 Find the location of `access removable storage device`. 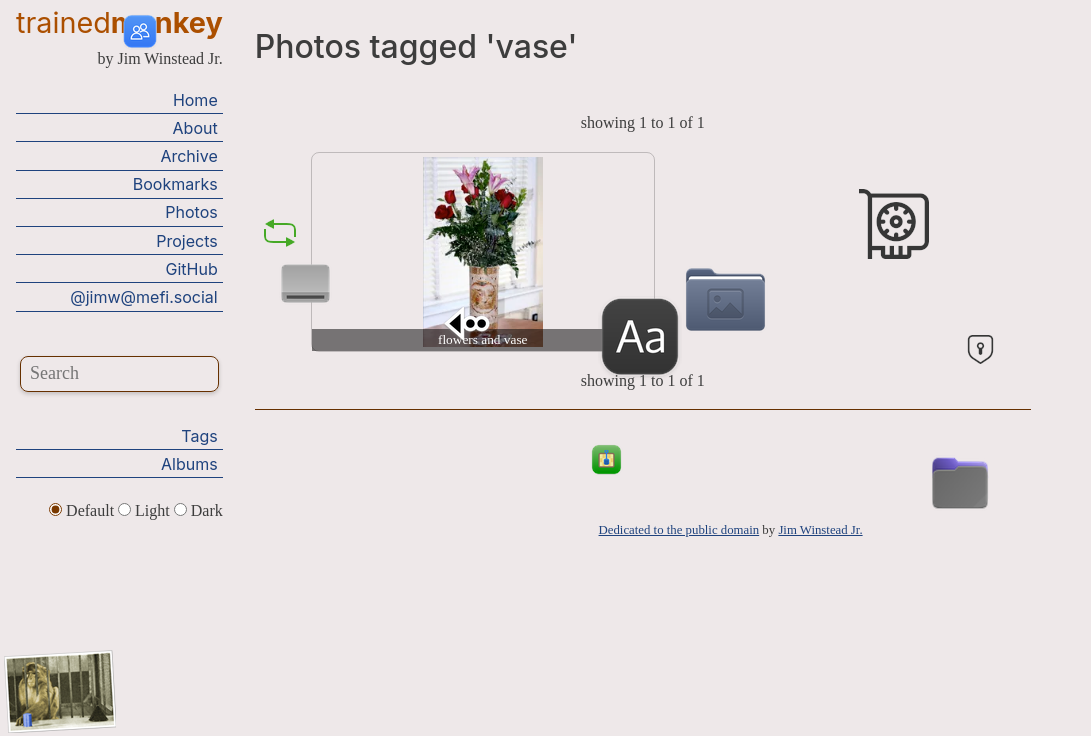

access removable storage device is located at coordinates (305, 283).